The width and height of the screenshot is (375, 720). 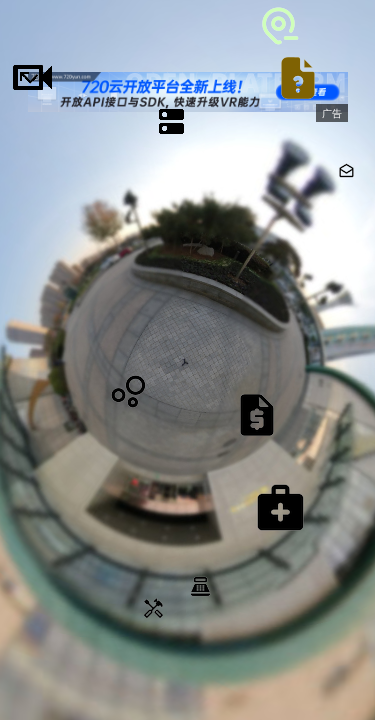 I want to click on request a price quote or estimate, so click(x=257, y=415).